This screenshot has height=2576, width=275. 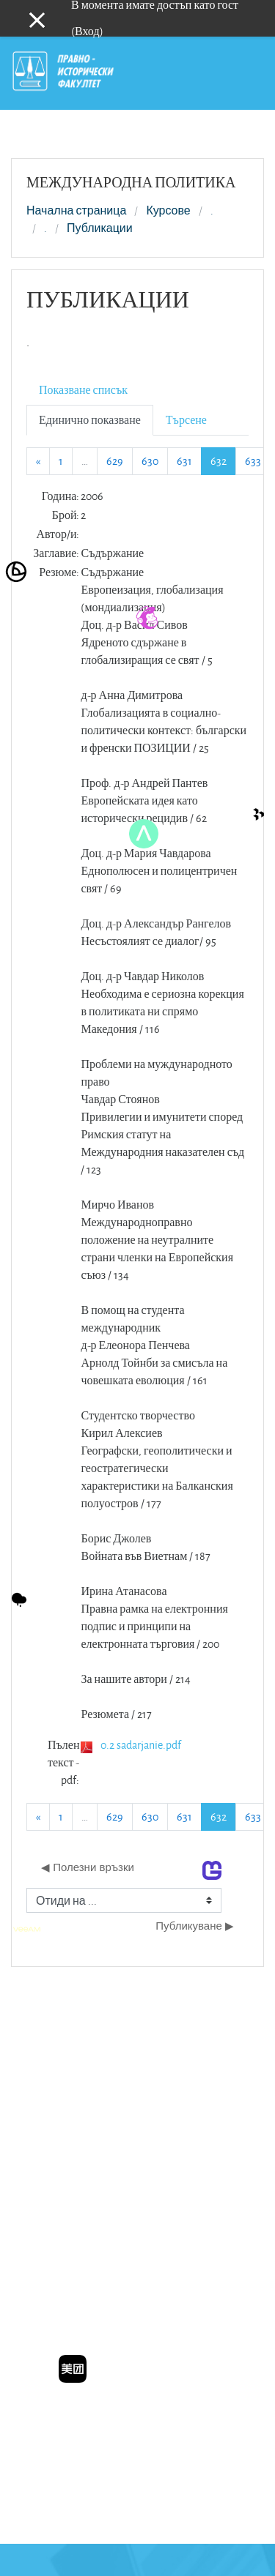 I want to click on CoreOS logo, so click(x=16, y=572).